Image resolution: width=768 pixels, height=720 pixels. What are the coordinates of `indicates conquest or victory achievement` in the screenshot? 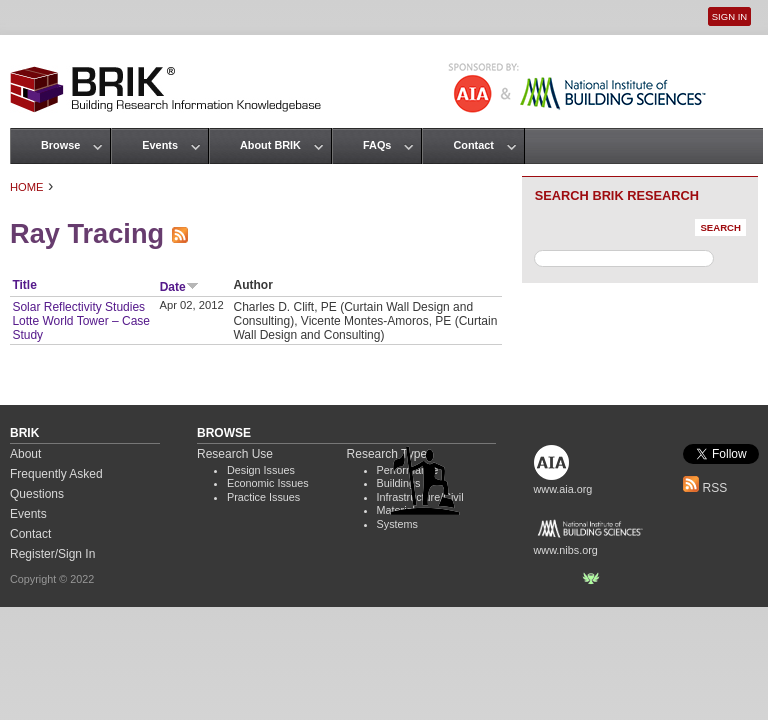 It's located at (425, 481).